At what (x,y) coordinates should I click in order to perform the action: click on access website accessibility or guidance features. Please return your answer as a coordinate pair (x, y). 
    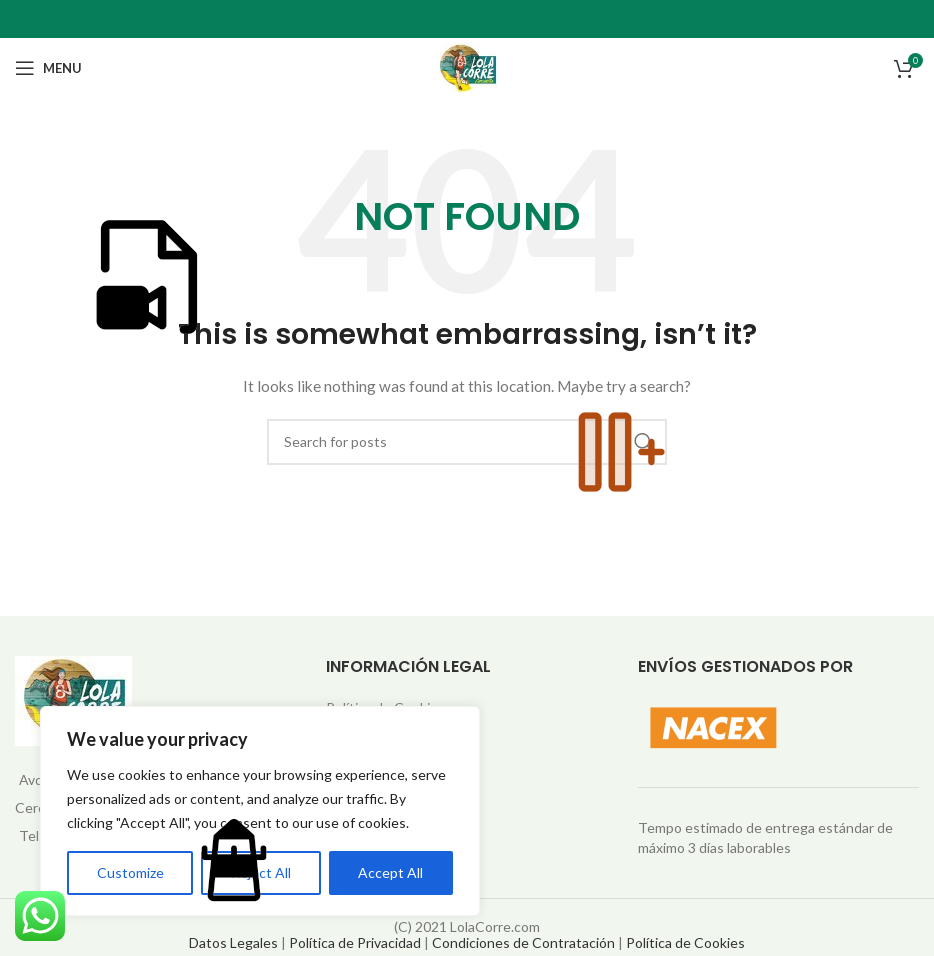
    Looking at the image, I should click on (234, 863).